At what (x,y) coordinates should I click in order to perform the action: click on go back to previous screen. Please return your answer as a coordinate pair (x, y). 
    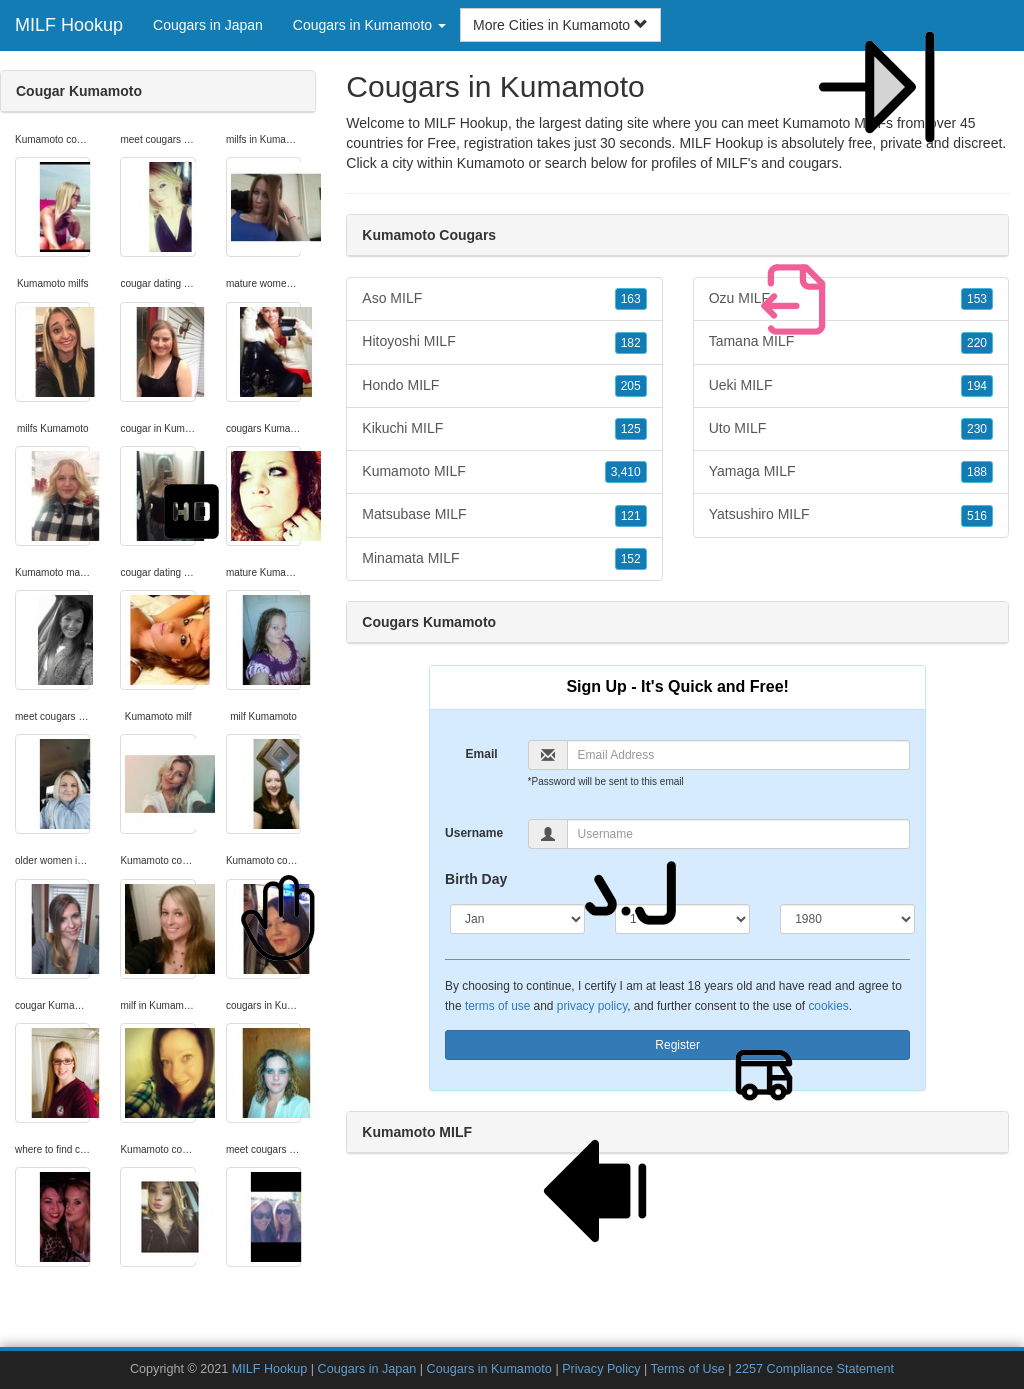
    Looking at the image, I should click on (599, 1191).